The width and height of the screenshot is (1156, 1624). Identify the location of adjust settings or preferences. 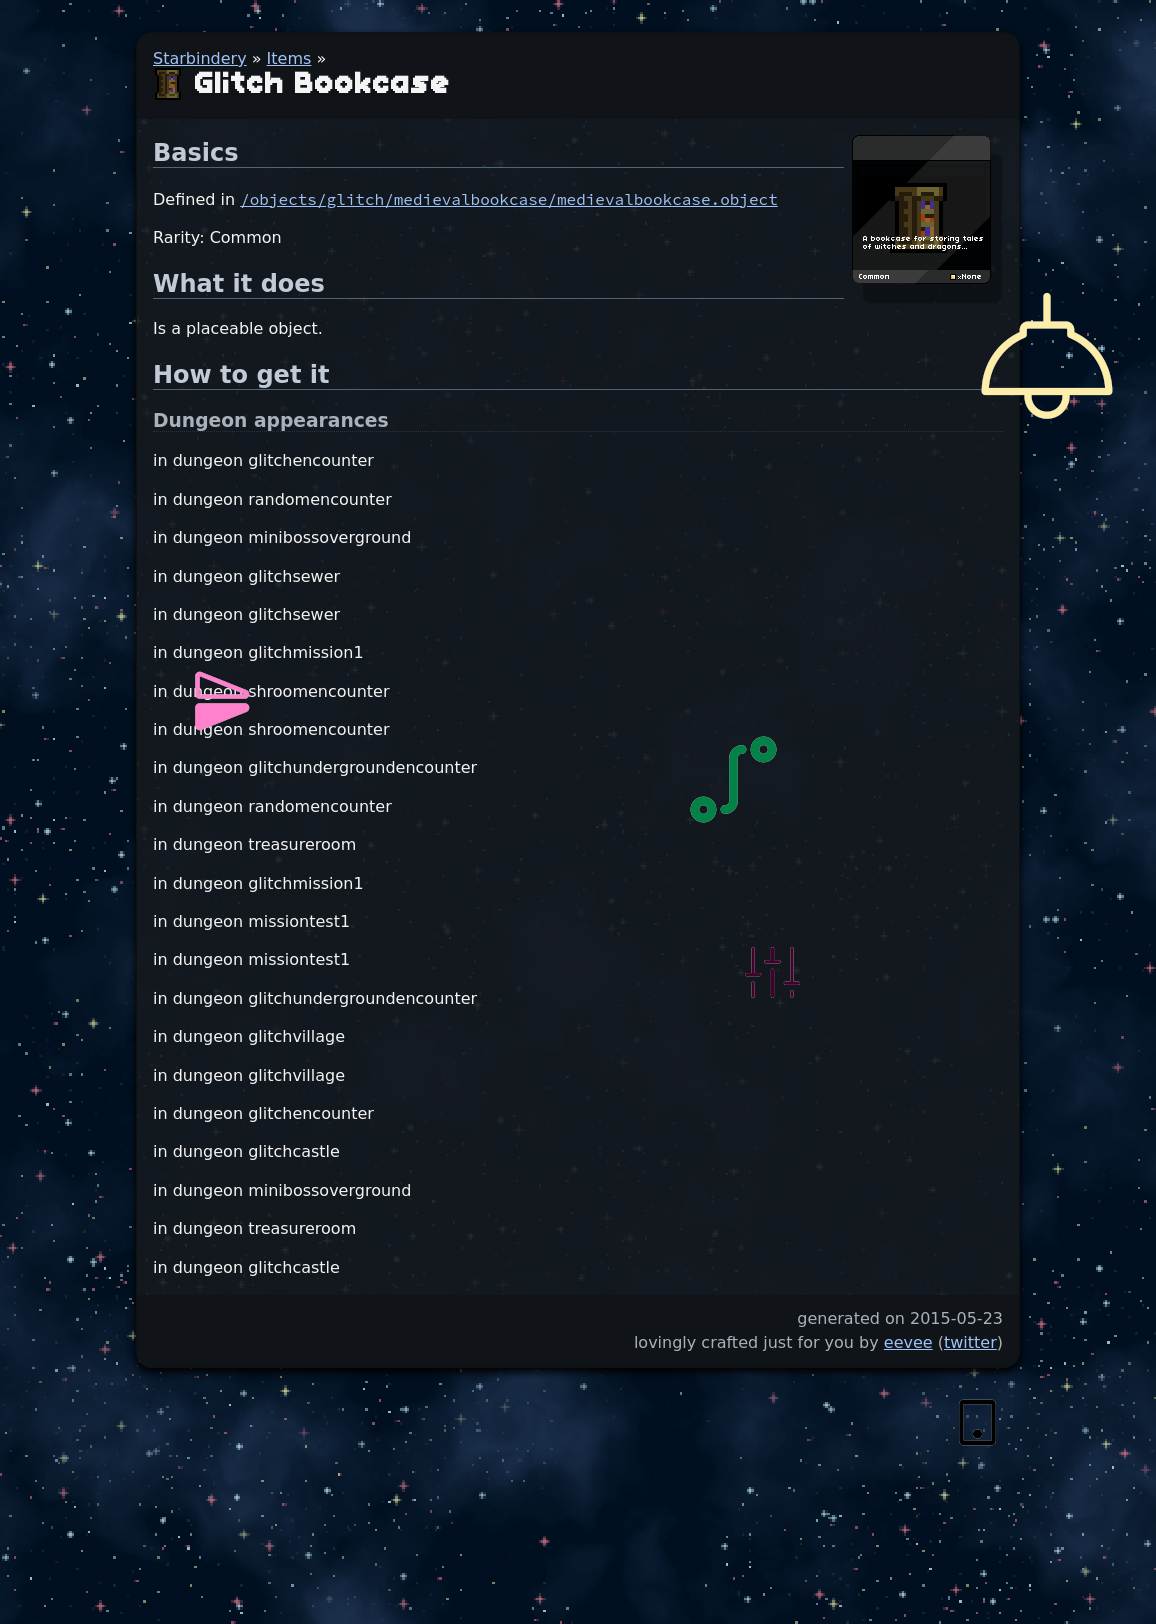
(772, 972).